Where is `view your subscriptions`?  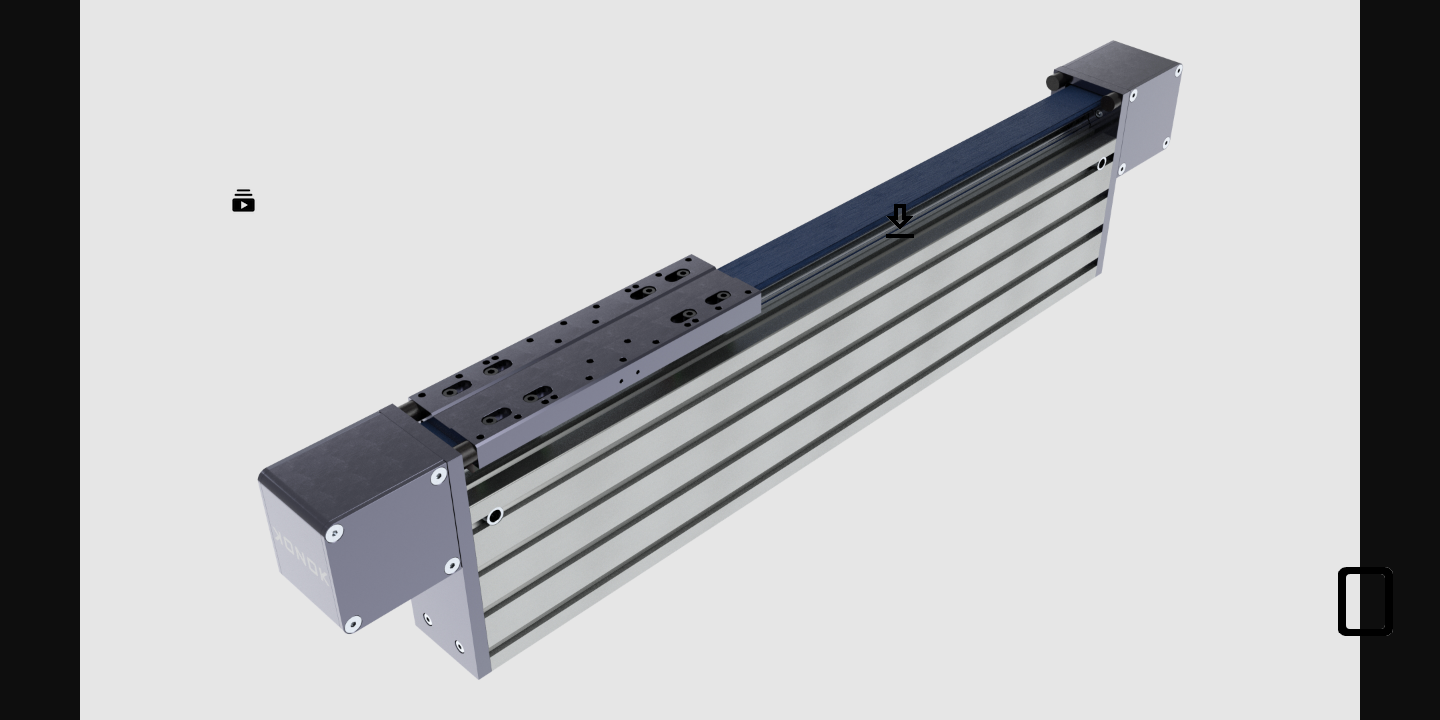
view your subscriptions is located at coordinates (243, 200).